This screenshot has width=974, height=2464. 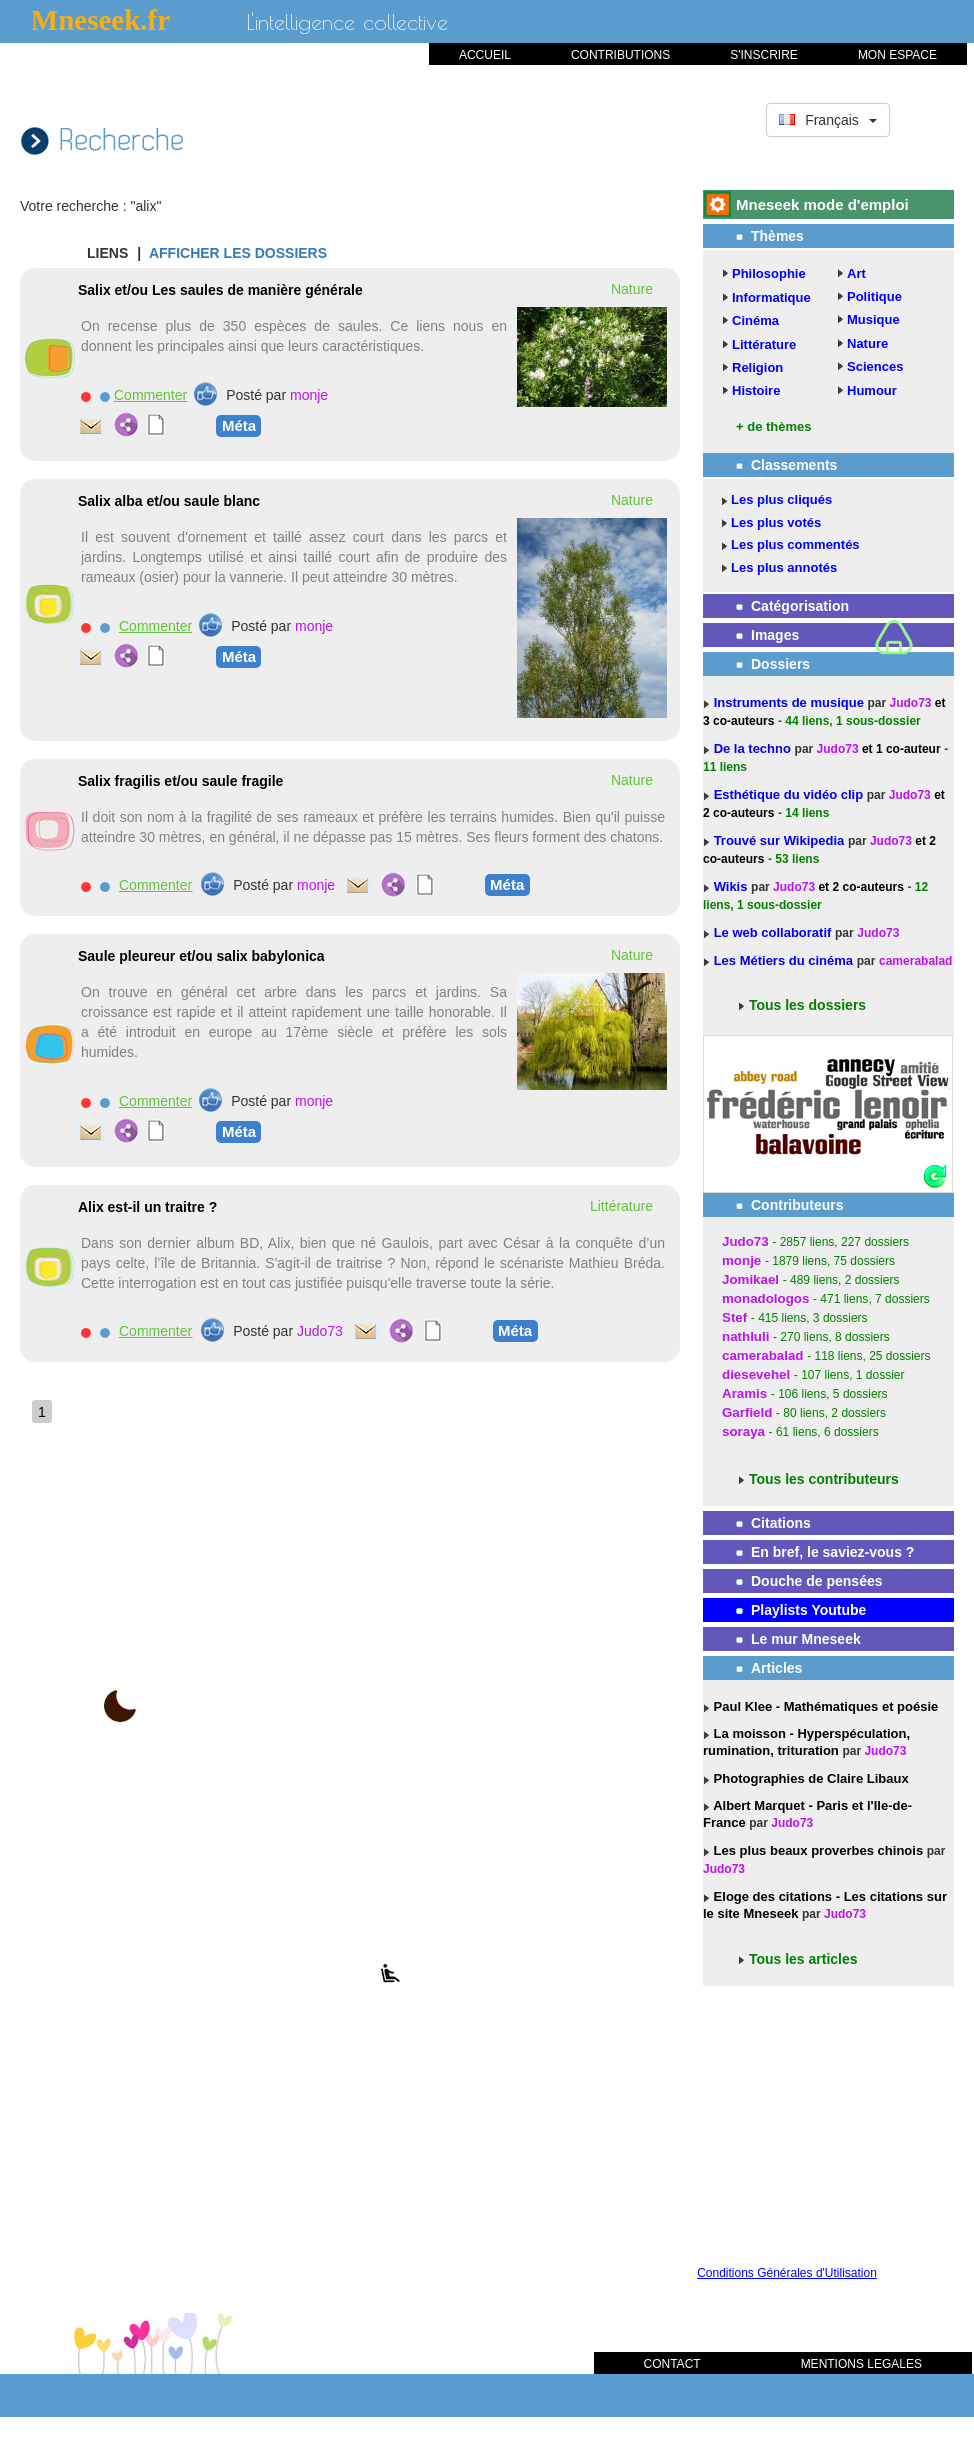 What do you see at coordinates (894, 637) in the screenshot?
I see `browse Japanese food options` at bounding box center [894, 637].